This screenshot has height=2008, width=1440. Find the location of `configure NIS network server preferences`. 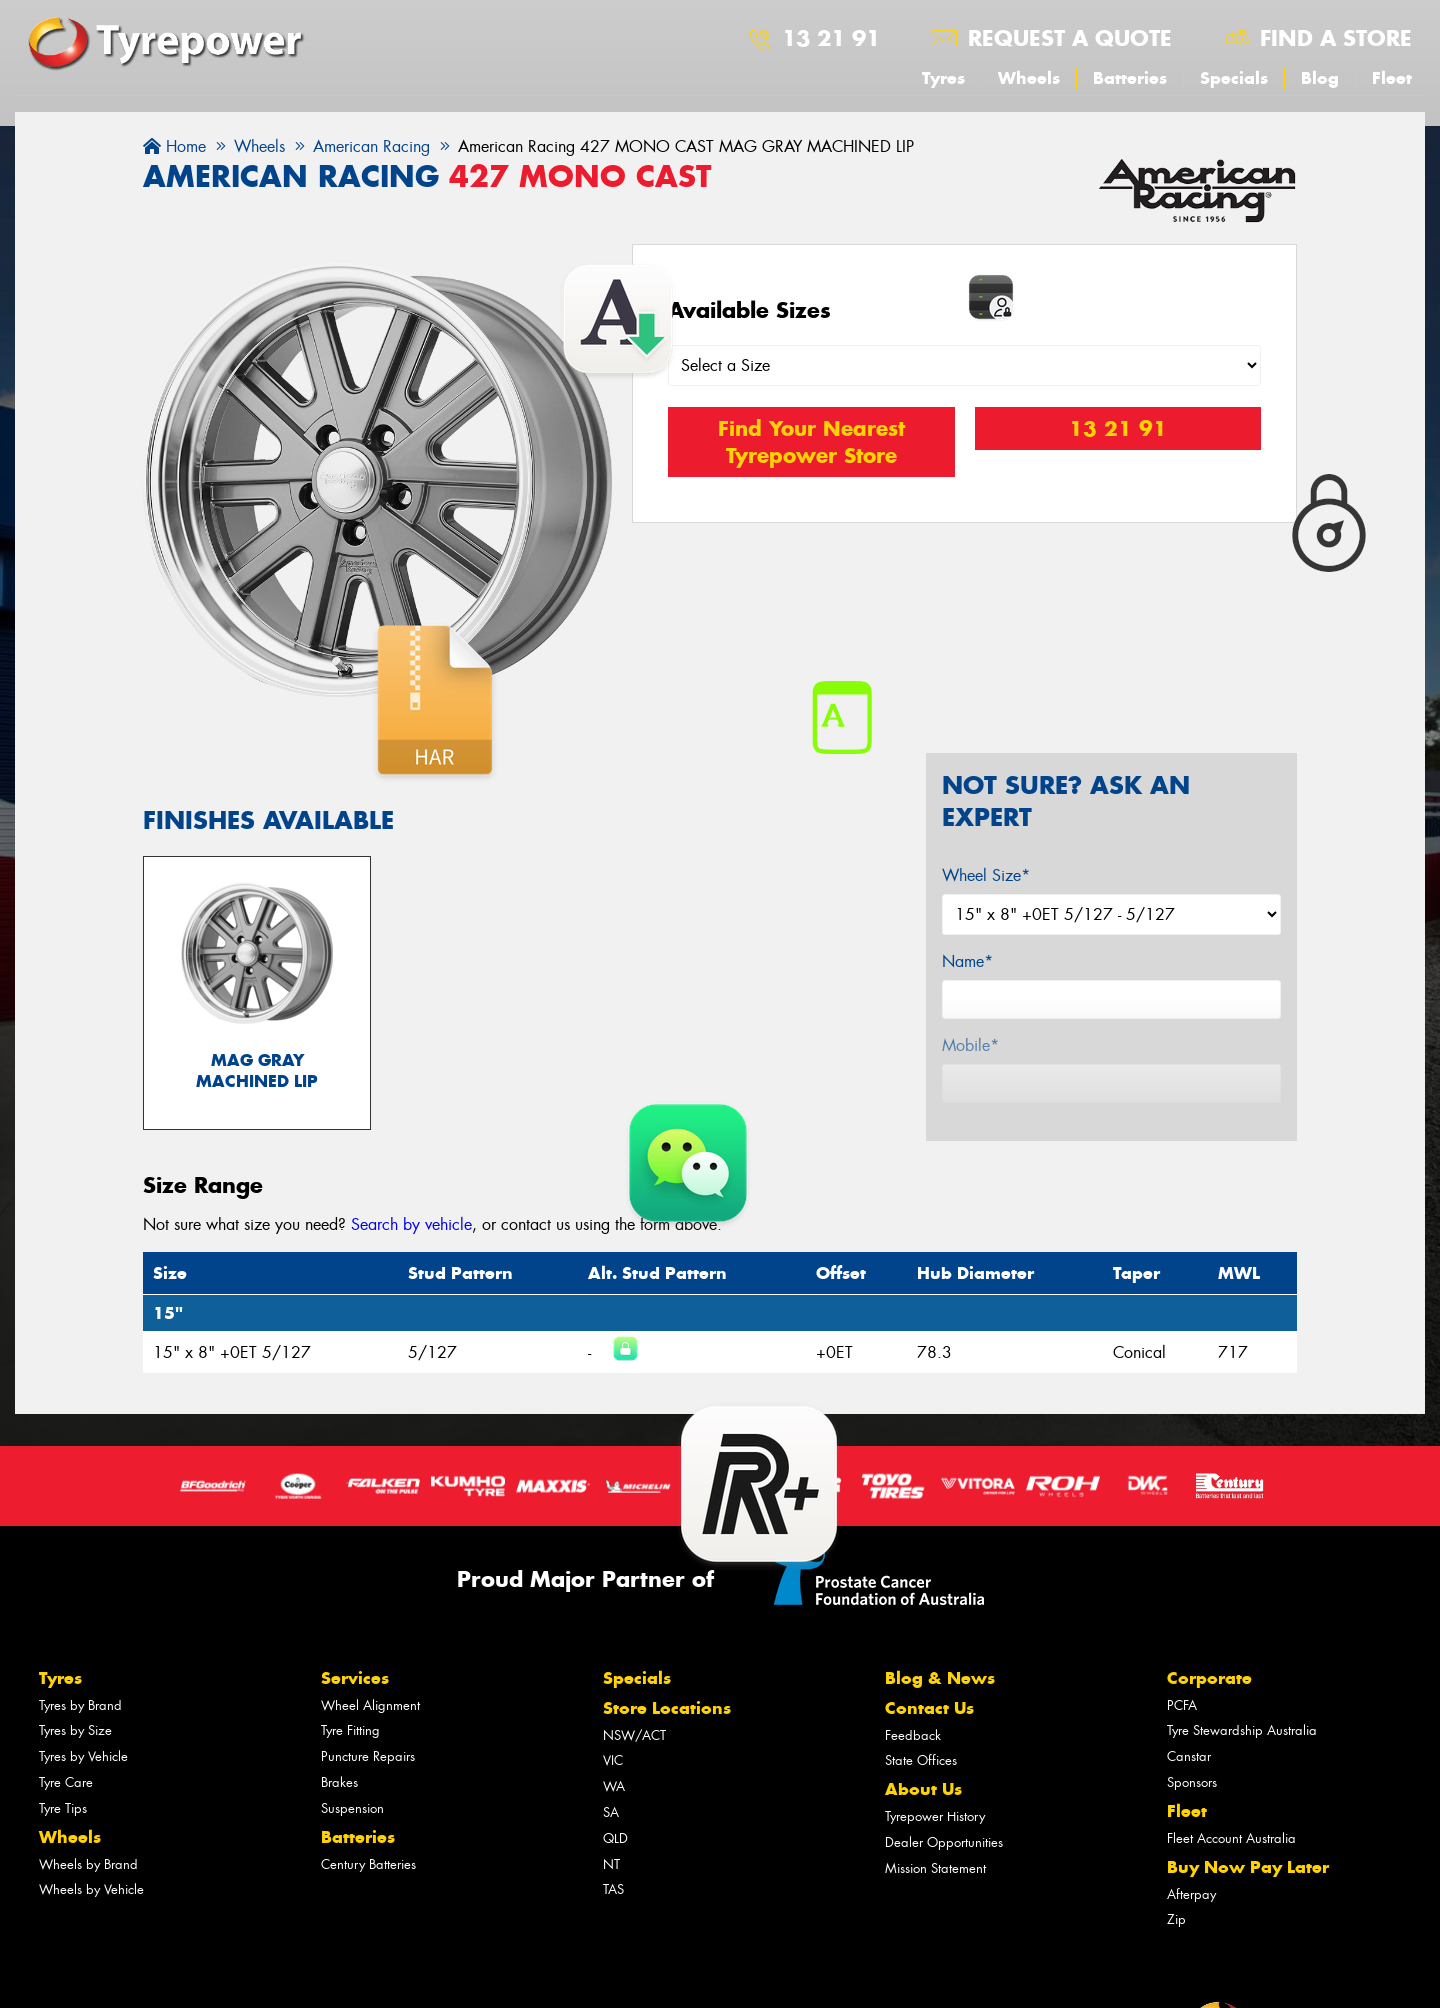

configure NIS network server preferences is located at coordinates (991, 297).